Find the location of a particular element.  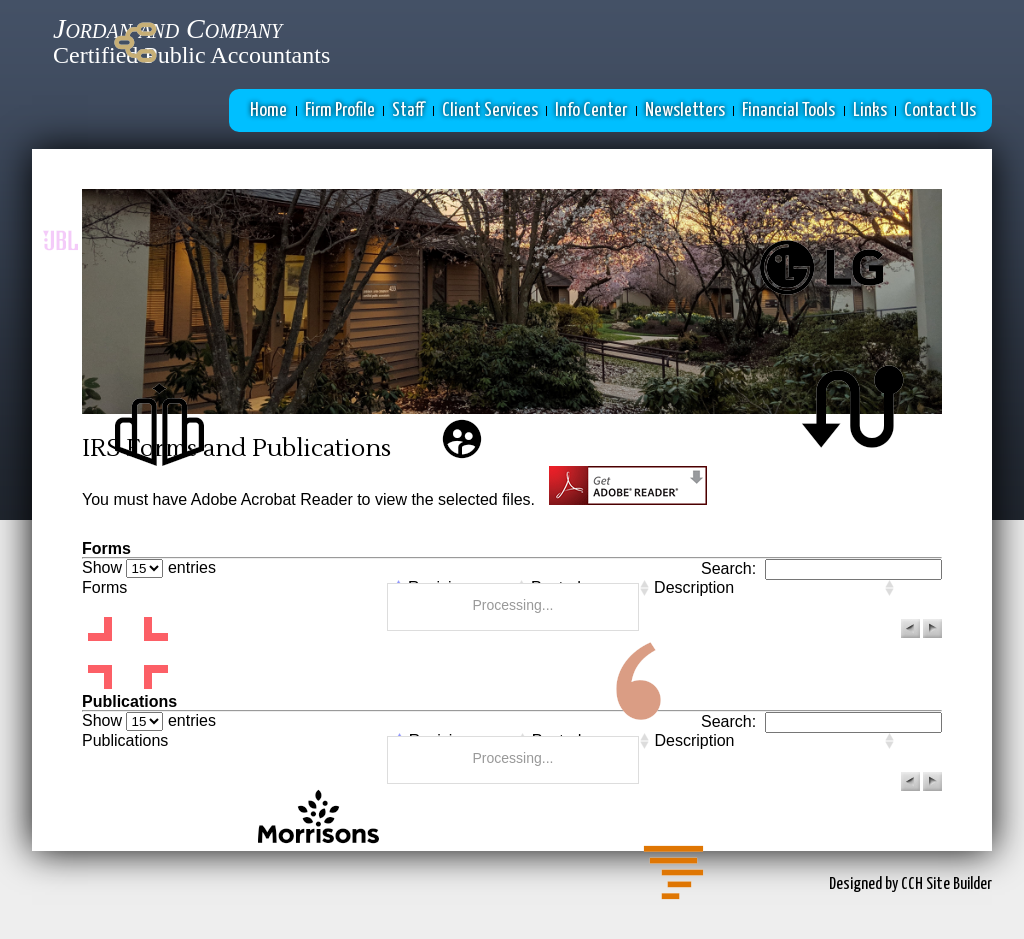

create or view a mind map is located at coordinates (136, 42).